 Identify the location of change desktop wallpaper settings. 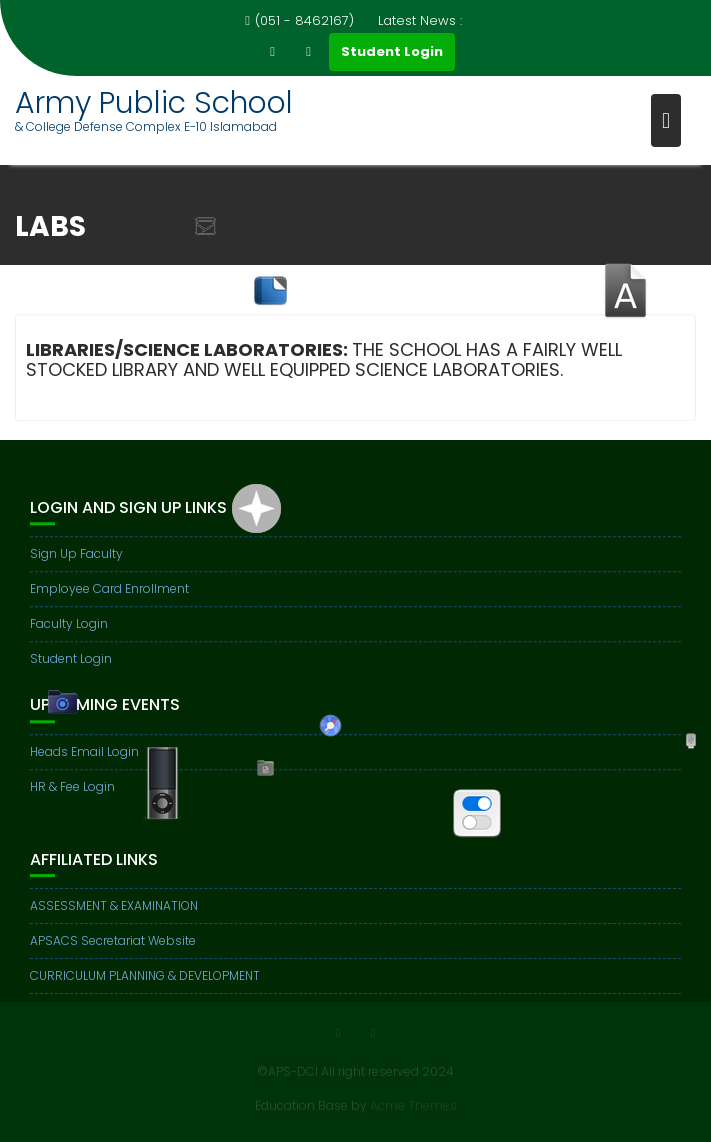
(270, 289).